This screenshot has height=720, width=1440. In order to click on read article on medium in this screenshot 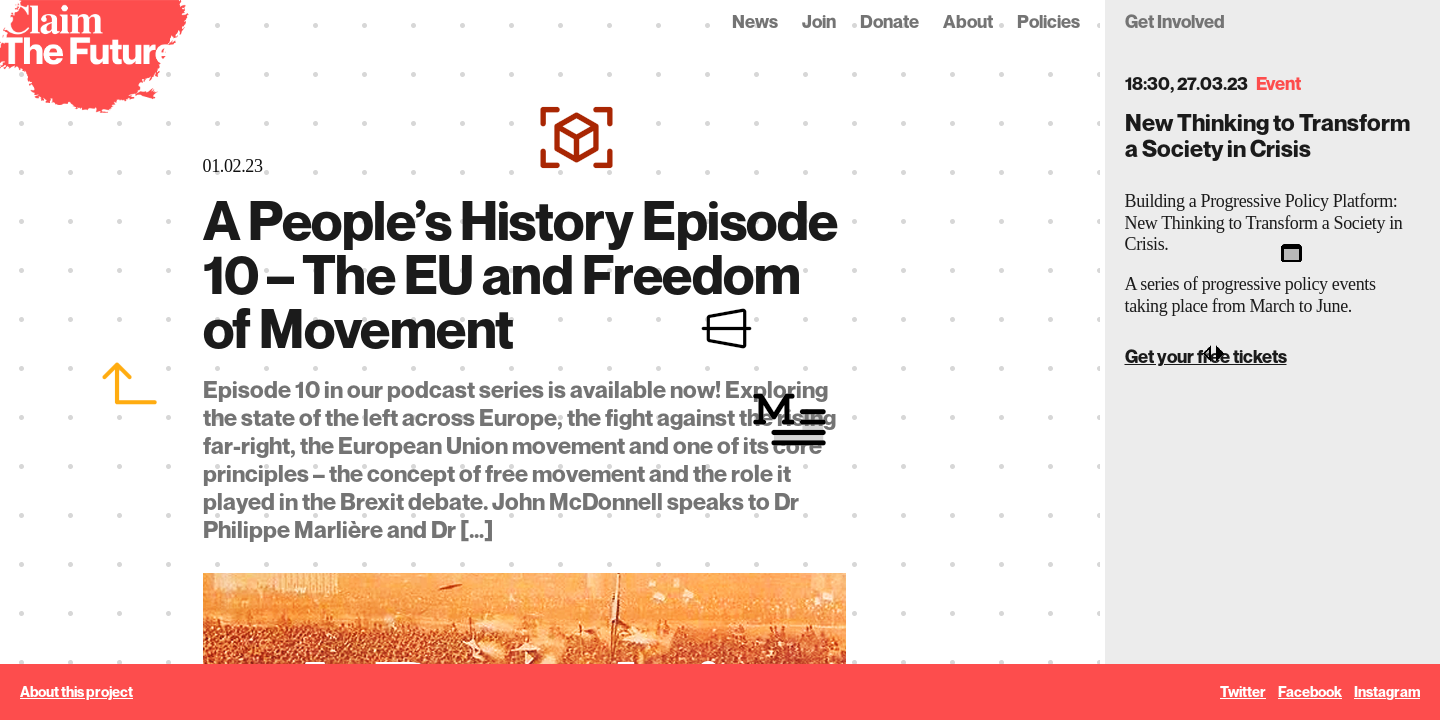, I will do `click(789, 419)`.